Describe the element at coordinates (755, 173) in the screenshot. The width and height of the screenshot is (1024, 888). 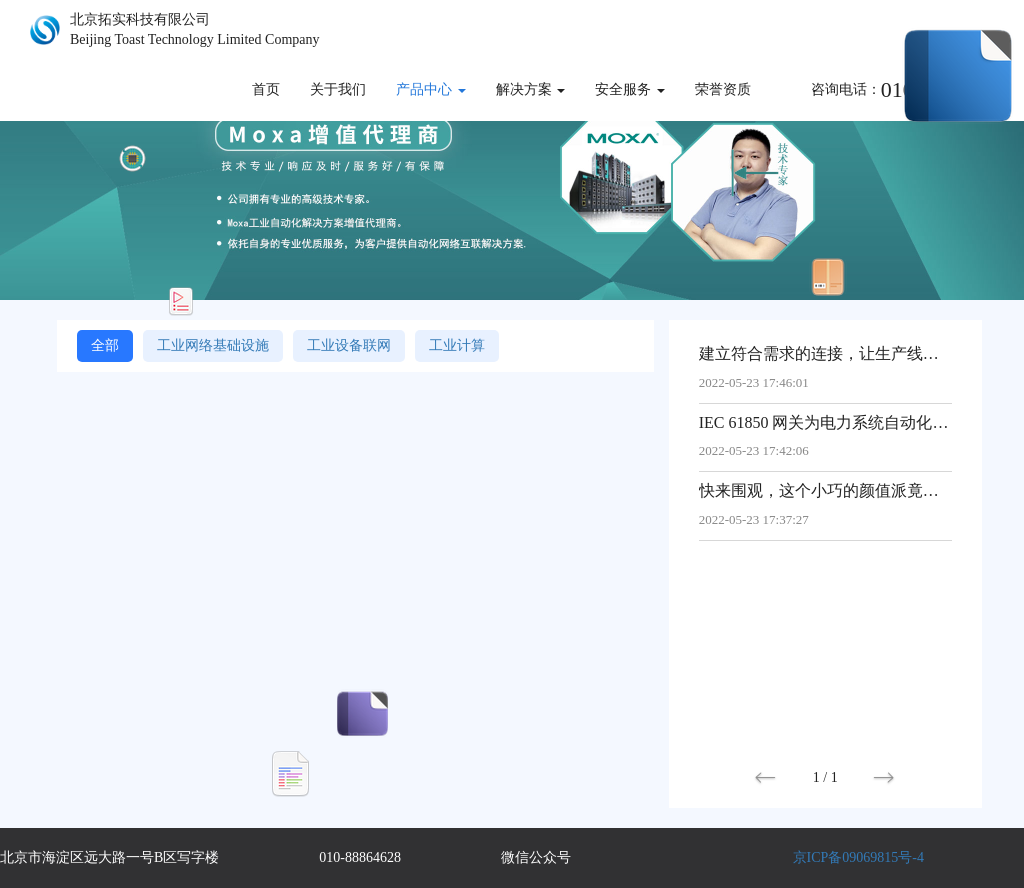
I see `go to the first item in a list or sequence` at that location.